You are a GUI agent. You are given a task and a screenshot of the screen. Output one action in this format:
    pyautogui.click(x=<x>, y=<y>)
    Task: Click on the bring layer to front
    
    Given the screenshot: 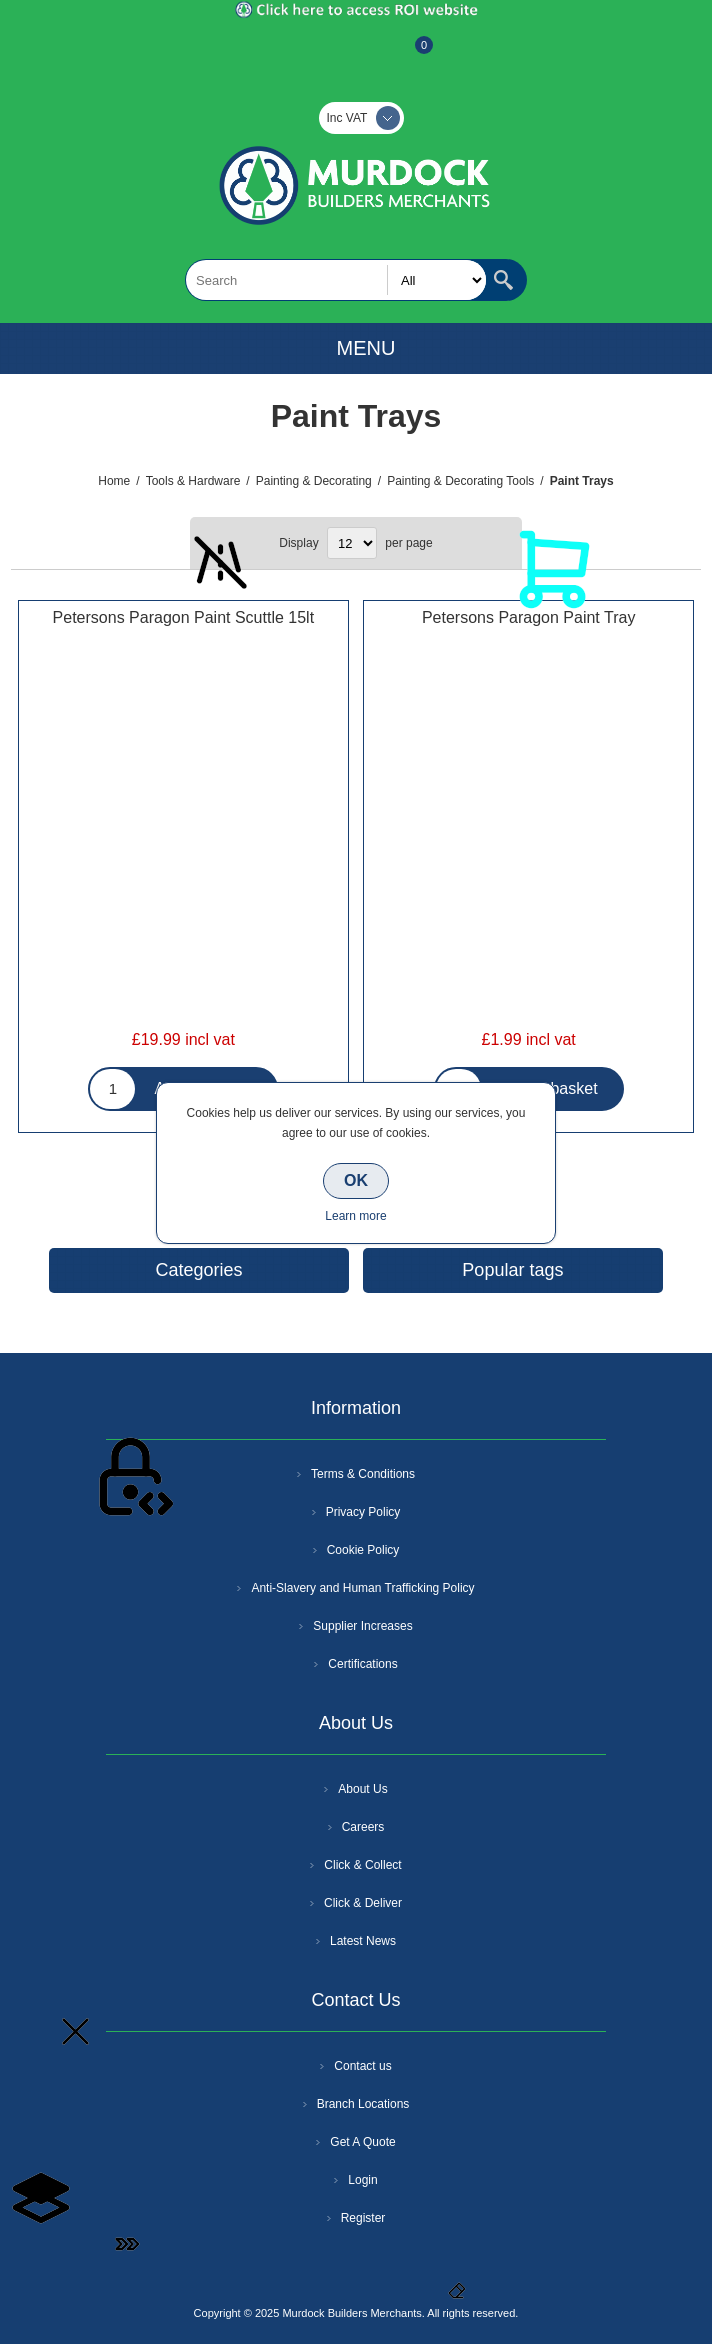 What is the action you would take?
    pyautogui.click(x=41, y=2198)
    